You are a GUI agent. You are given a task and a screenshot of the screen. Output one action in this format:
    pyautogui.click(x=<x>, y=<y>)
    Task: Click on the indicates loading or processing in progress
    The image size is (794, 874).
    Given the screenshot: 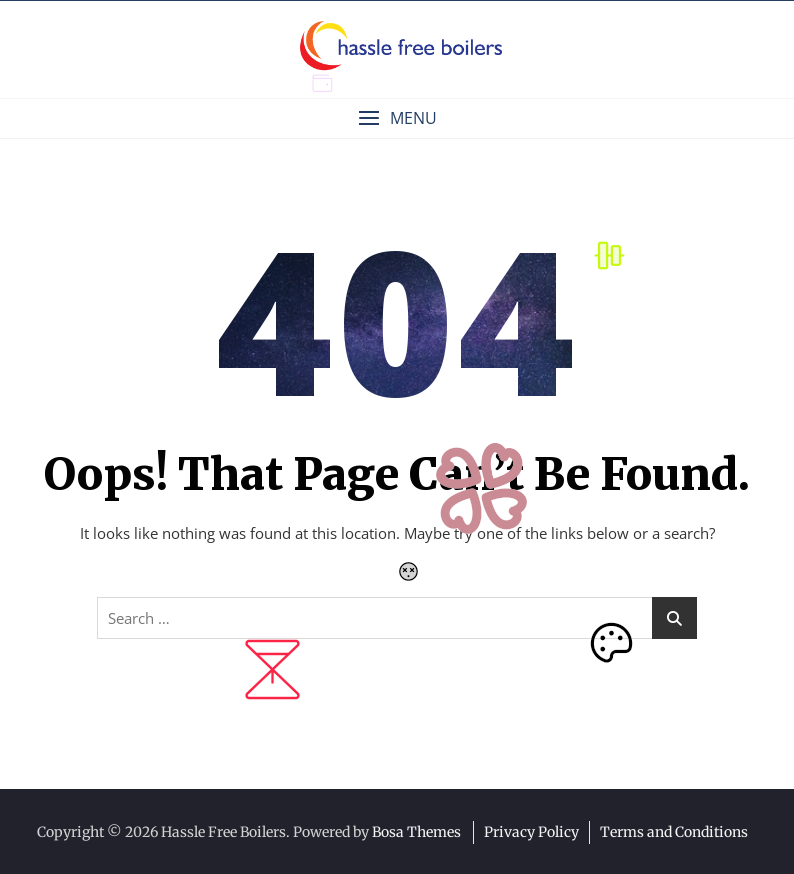 What is the action you would take?
    pyautogui.click(x=272, y=669)
    